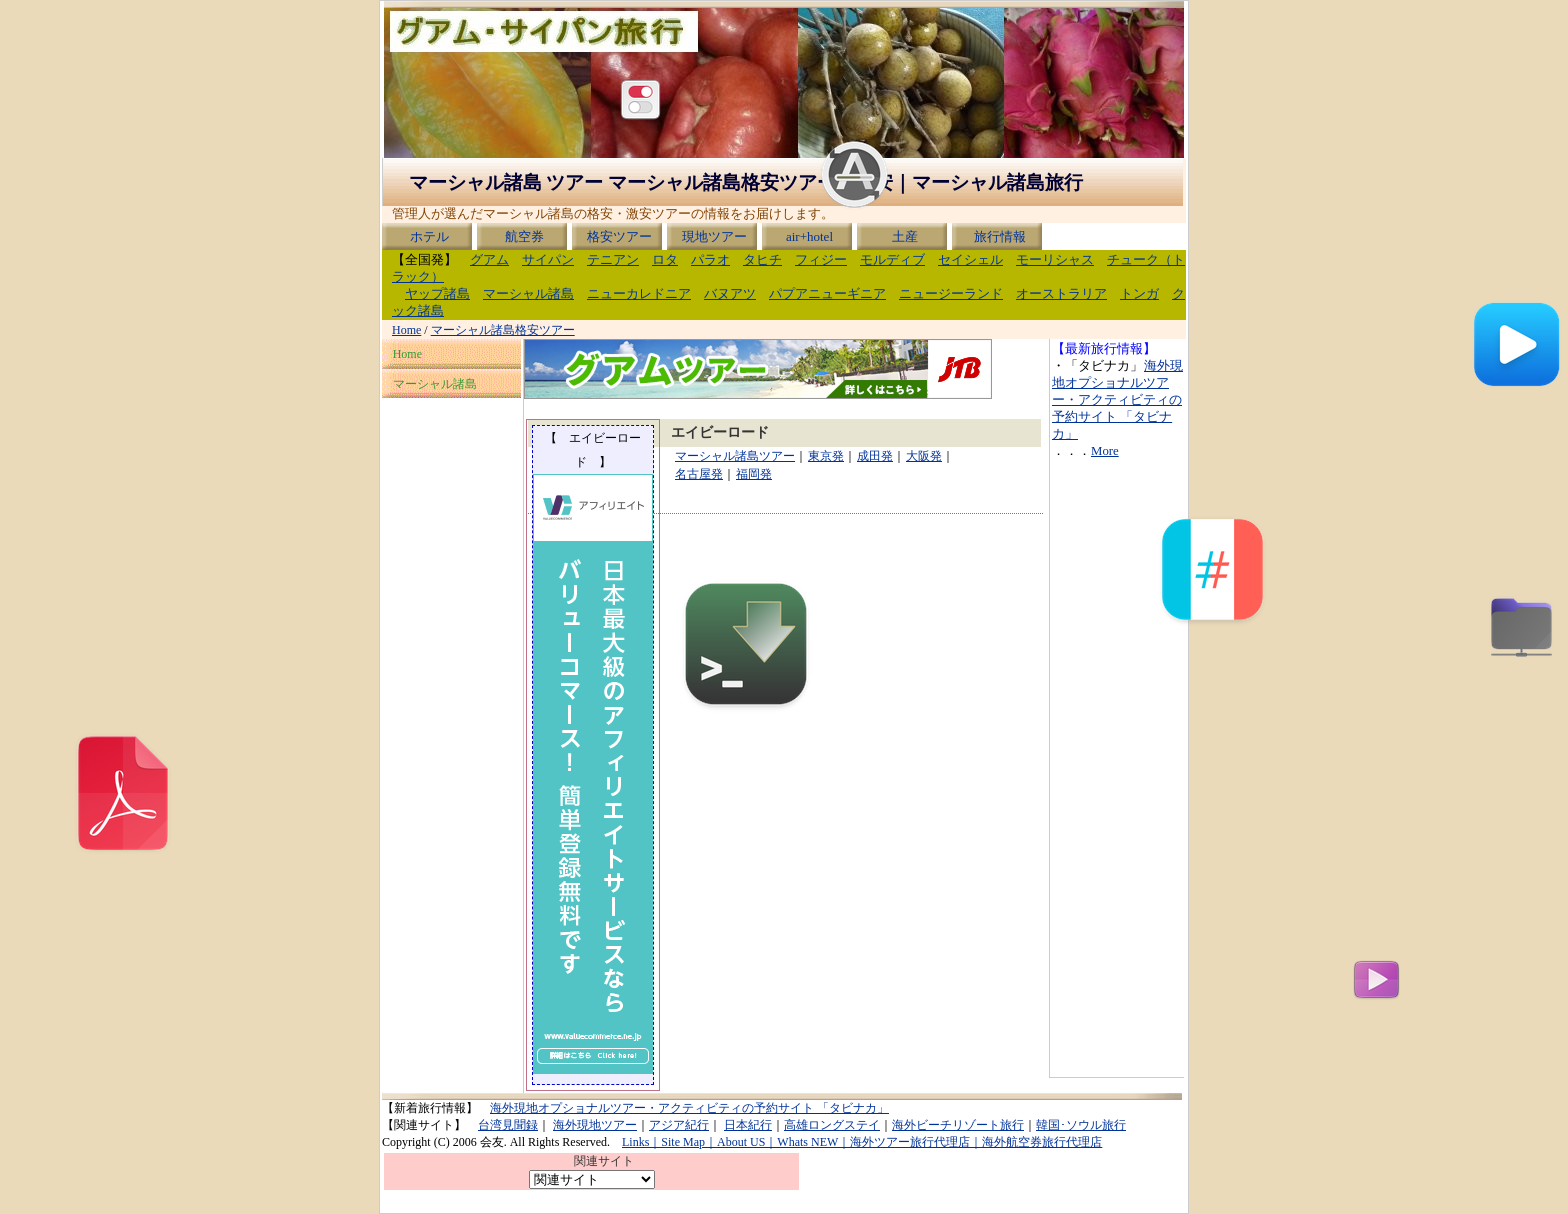 This screenshot has width=1568, height=1214. I want to click on open yesplaymusic app, so click(1515, 344).